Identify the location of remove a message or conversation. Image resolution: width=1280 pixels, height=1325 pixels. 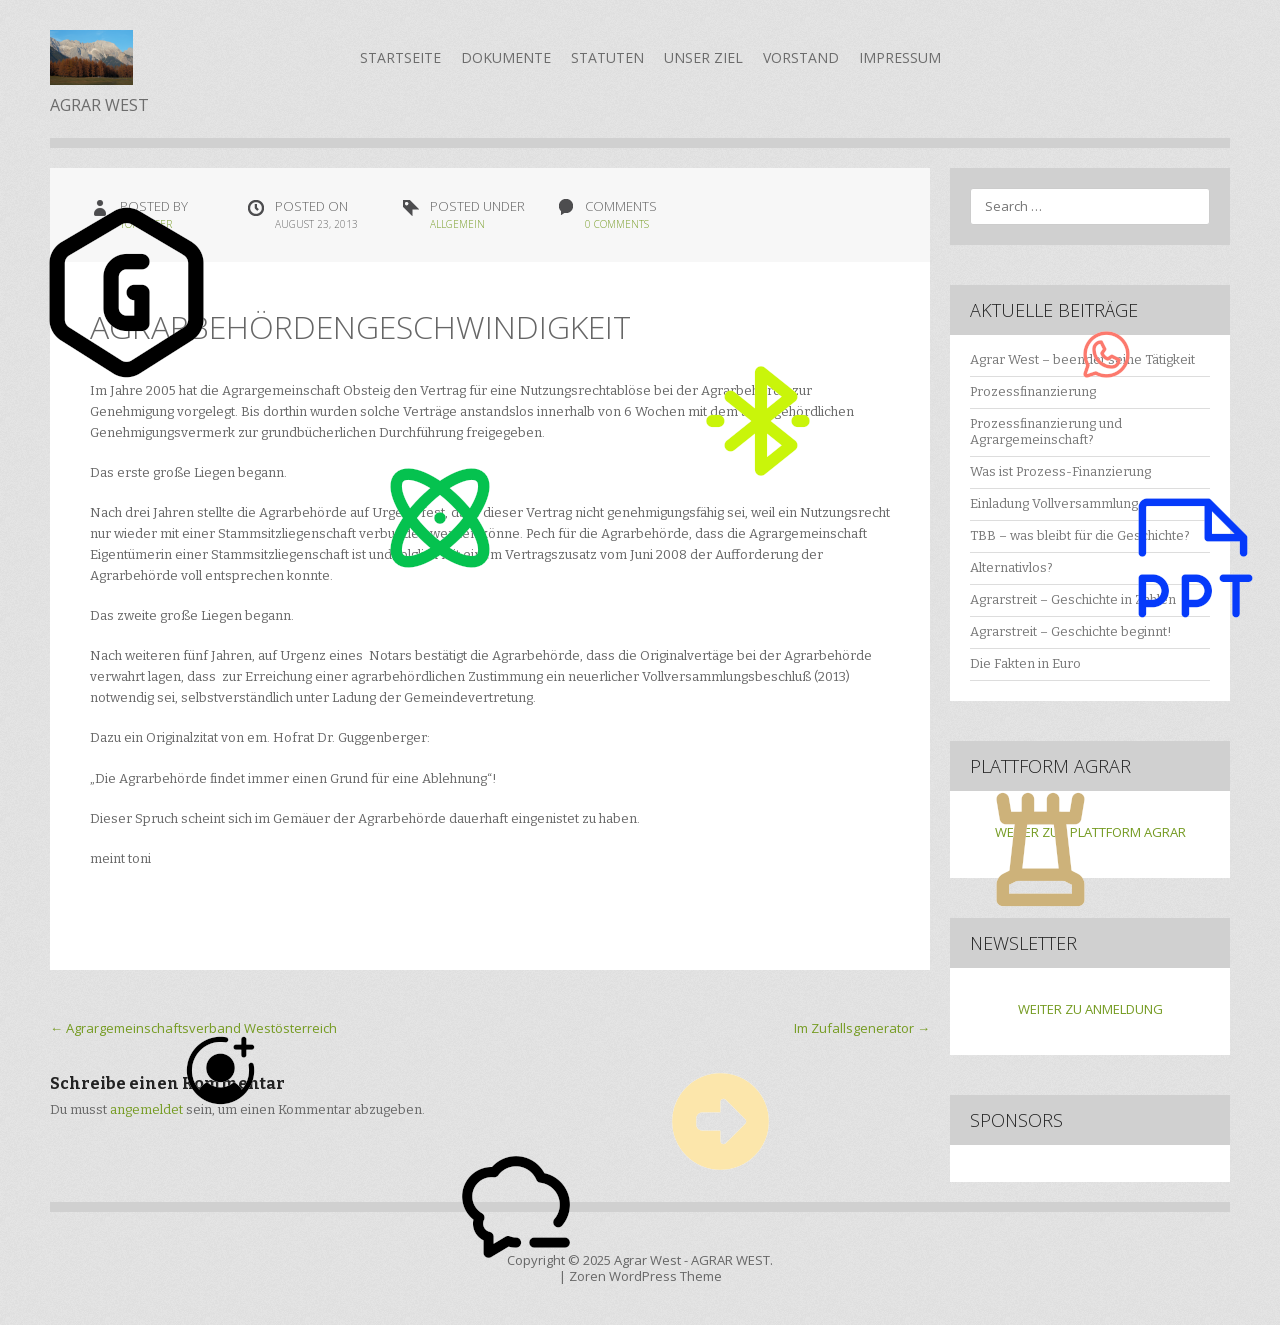
(514, 1207).